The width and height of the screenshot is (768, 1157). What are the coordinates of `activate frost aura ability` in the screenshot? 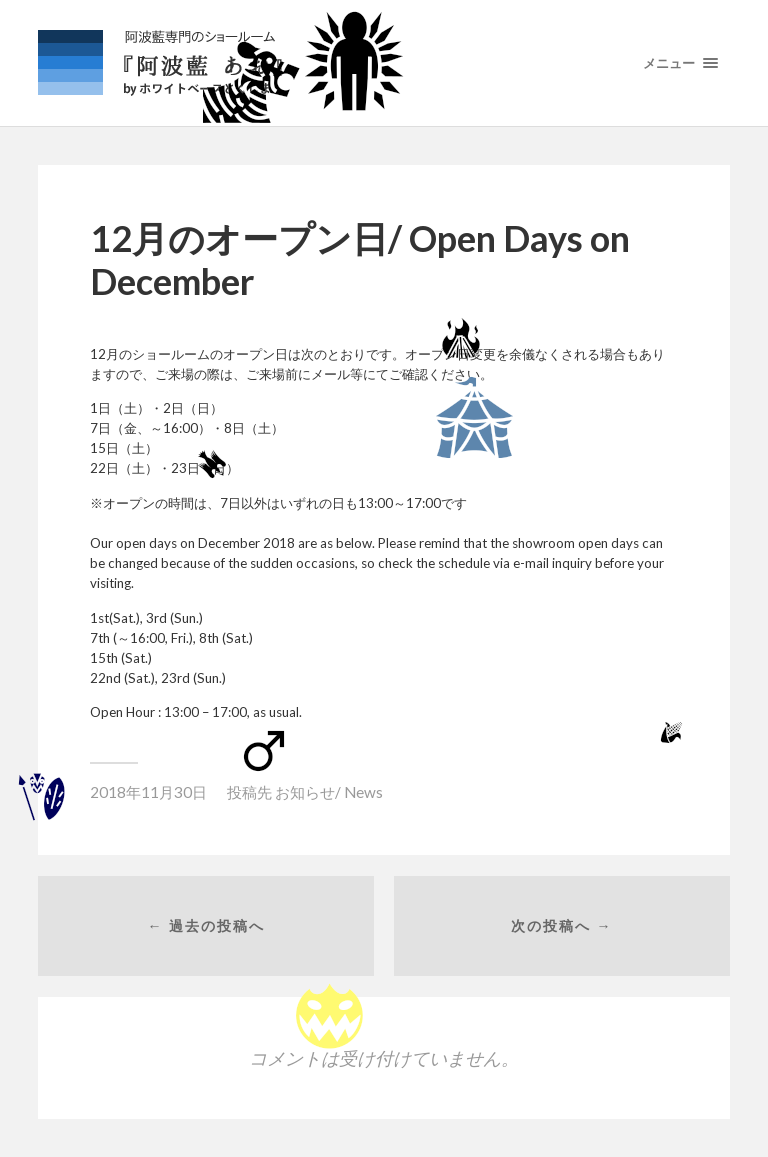 It's located at (354, 61).